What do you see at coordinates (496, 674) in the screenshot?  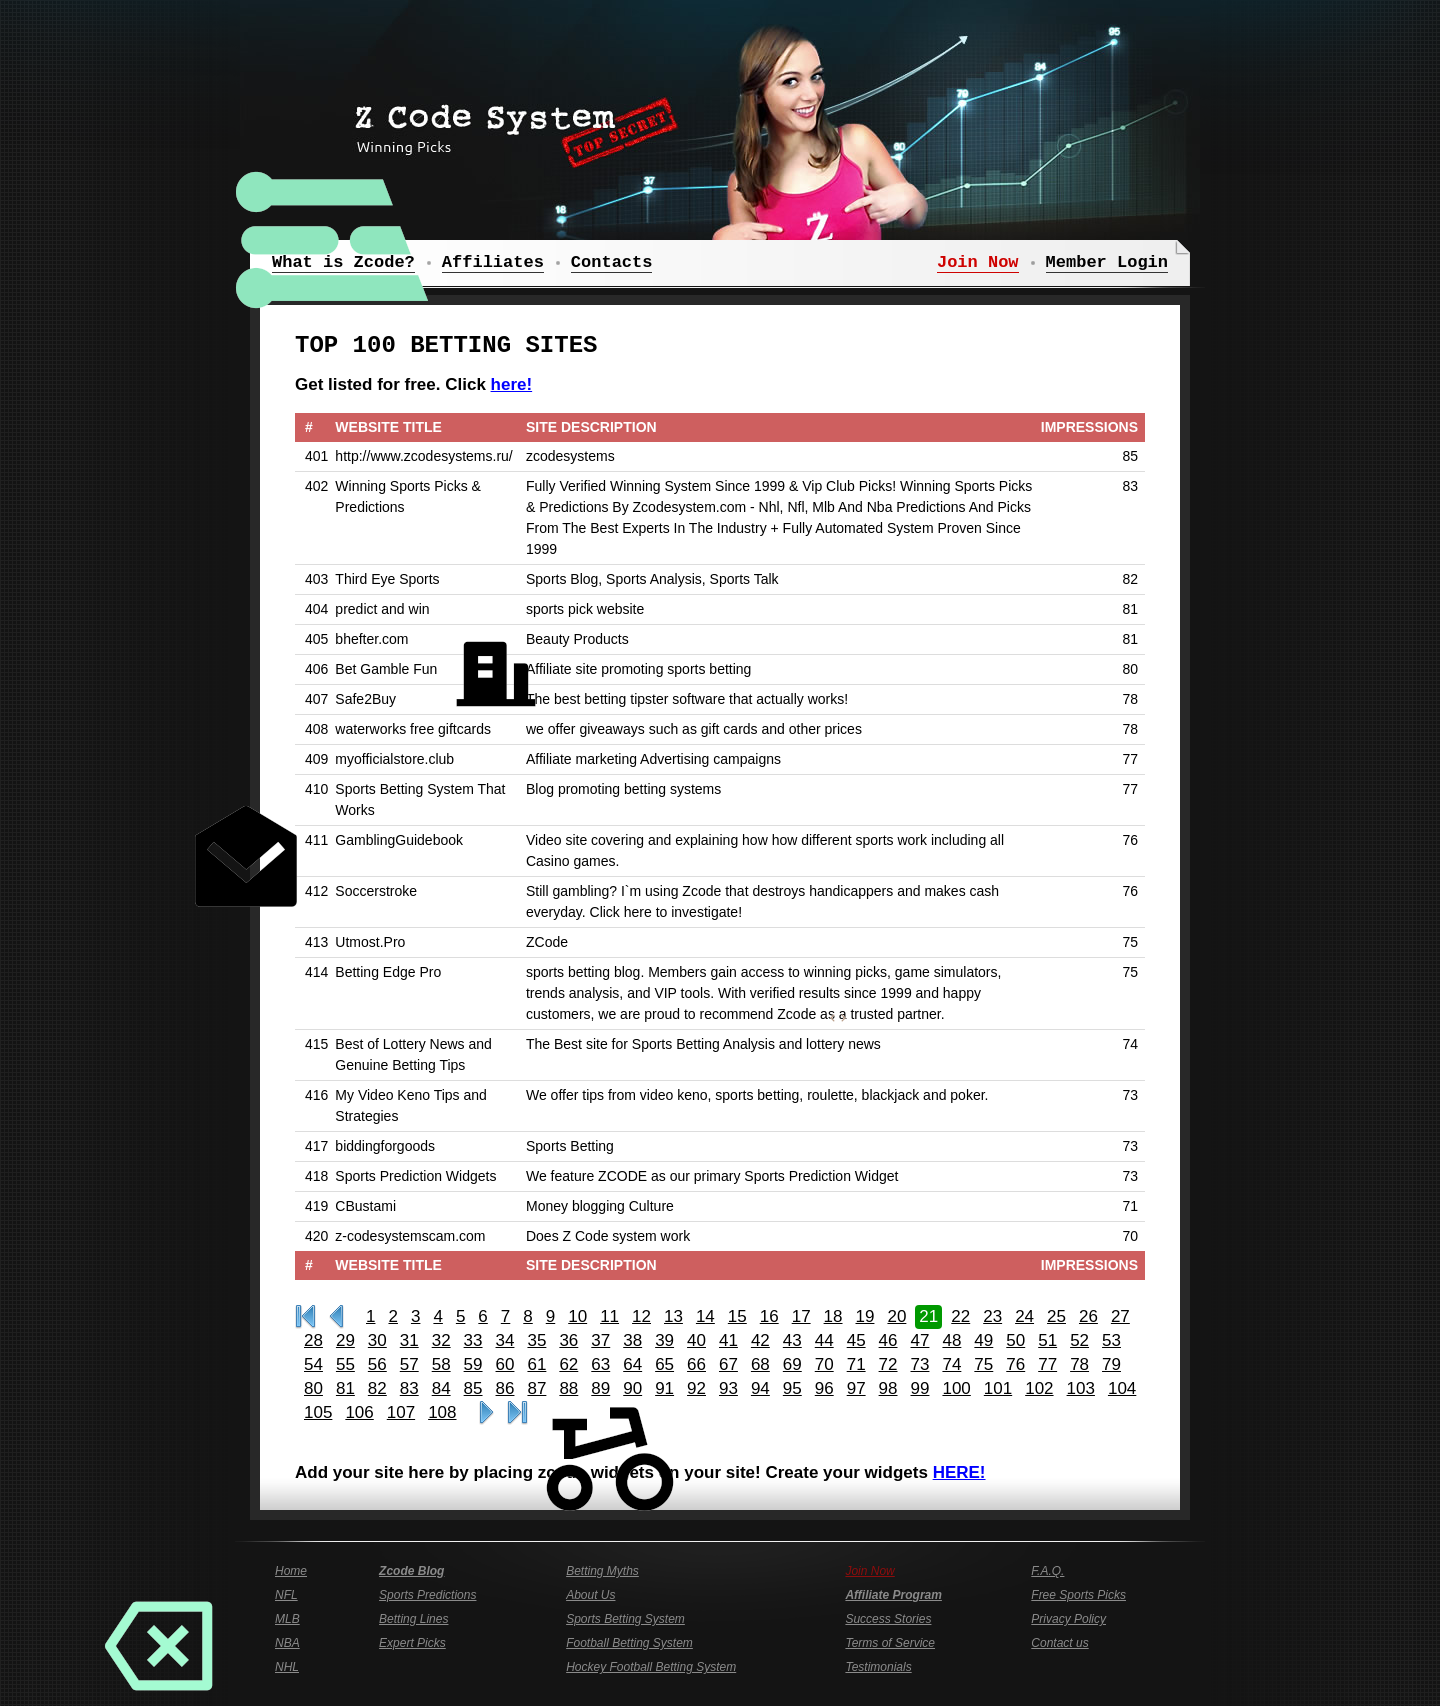 I see `view building or office location` at bounding box center [496, 674].